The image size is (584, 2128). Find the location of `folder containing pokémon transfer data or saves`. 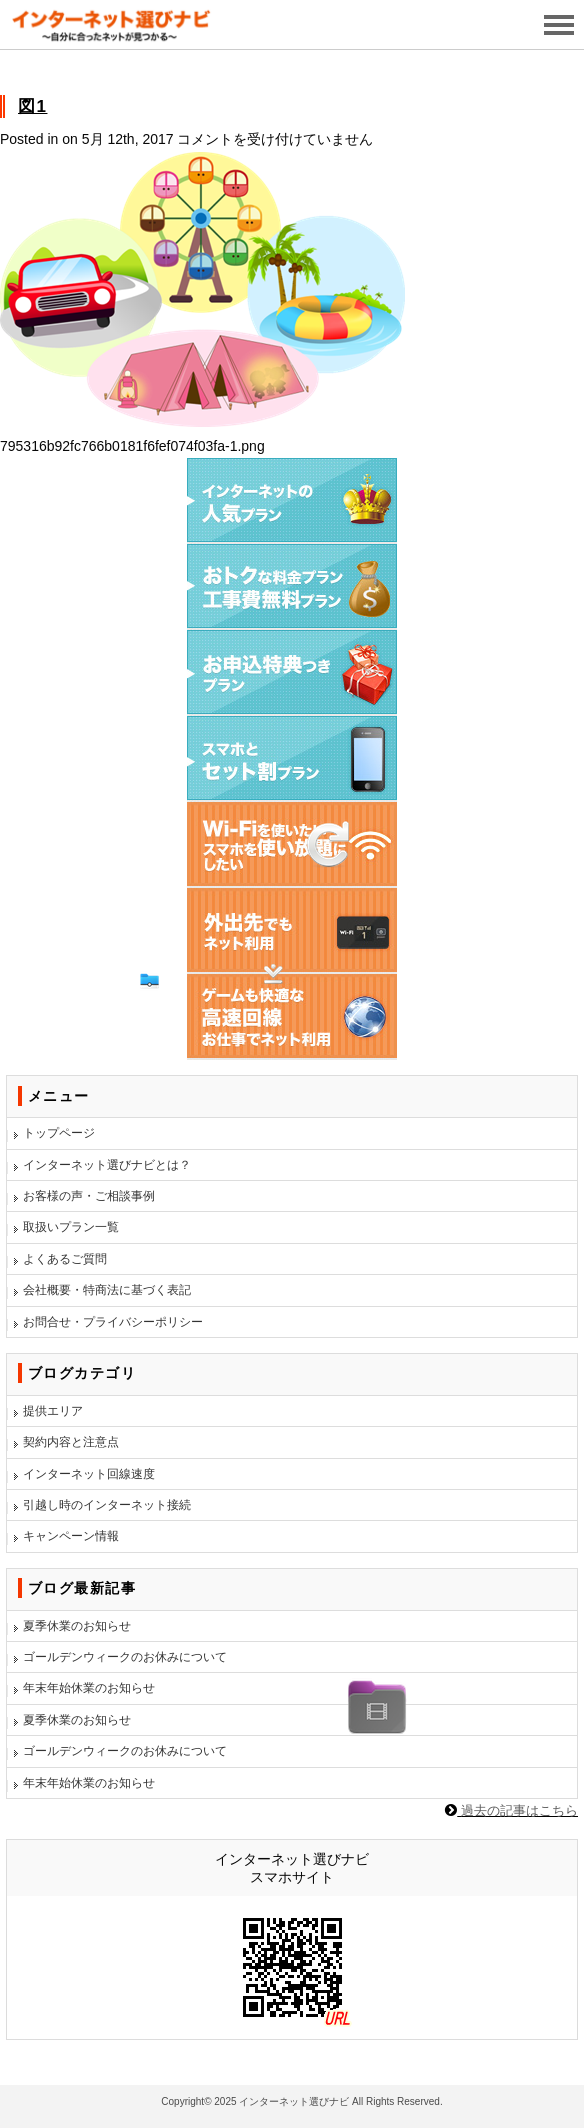

folder containing pokémon transfer data or saves is located at coordinates (149, 981).